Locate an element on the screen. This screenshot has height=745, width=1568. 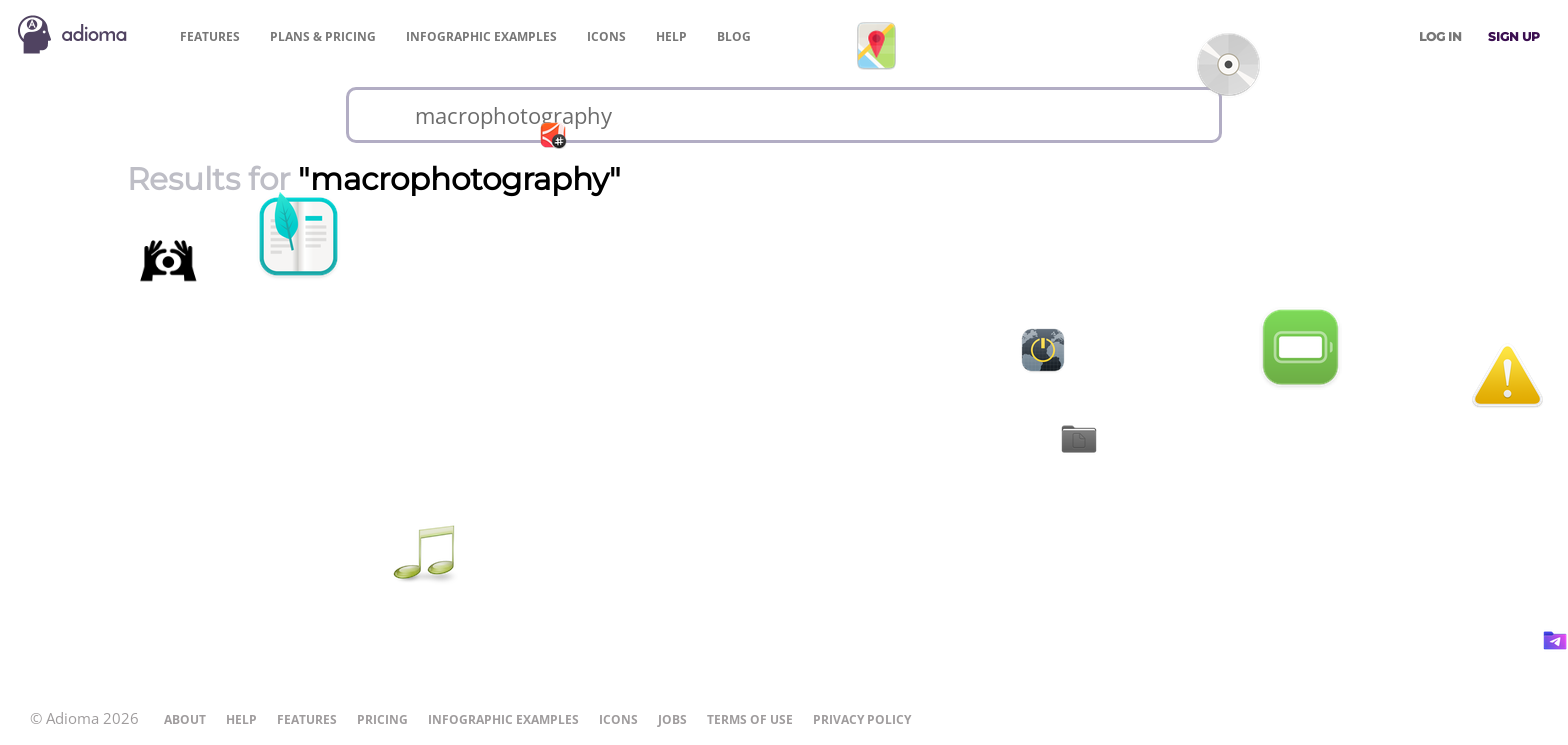
access battery and power settings is located at coordinates (1300, 348).